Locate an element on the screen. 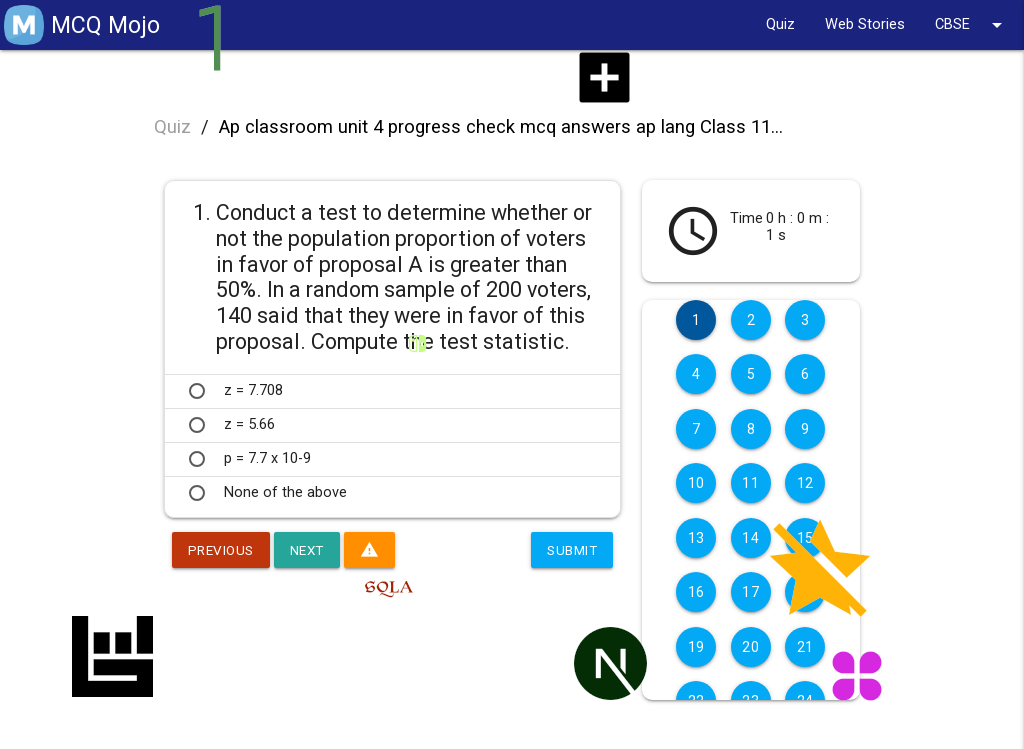 The height and width of the screenshot is (749, 1024). open the app drawer or launcher is located at coordinates (857, 676).